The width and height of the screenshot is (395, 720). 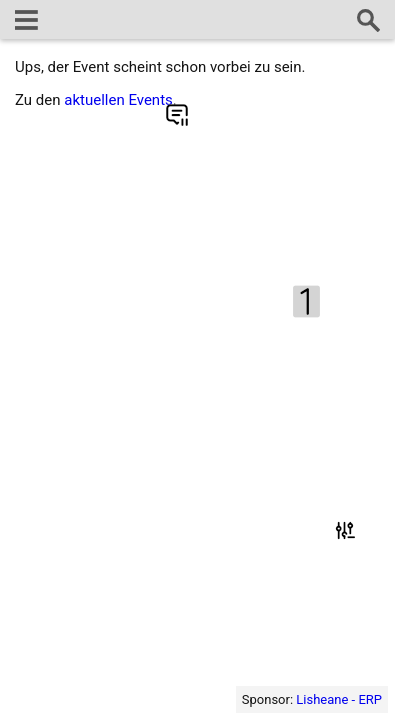 What do you see at coordinates (306, 301) in the screenshot?
I see `indicates first place or top ranking` at bounding box center [306, 301].